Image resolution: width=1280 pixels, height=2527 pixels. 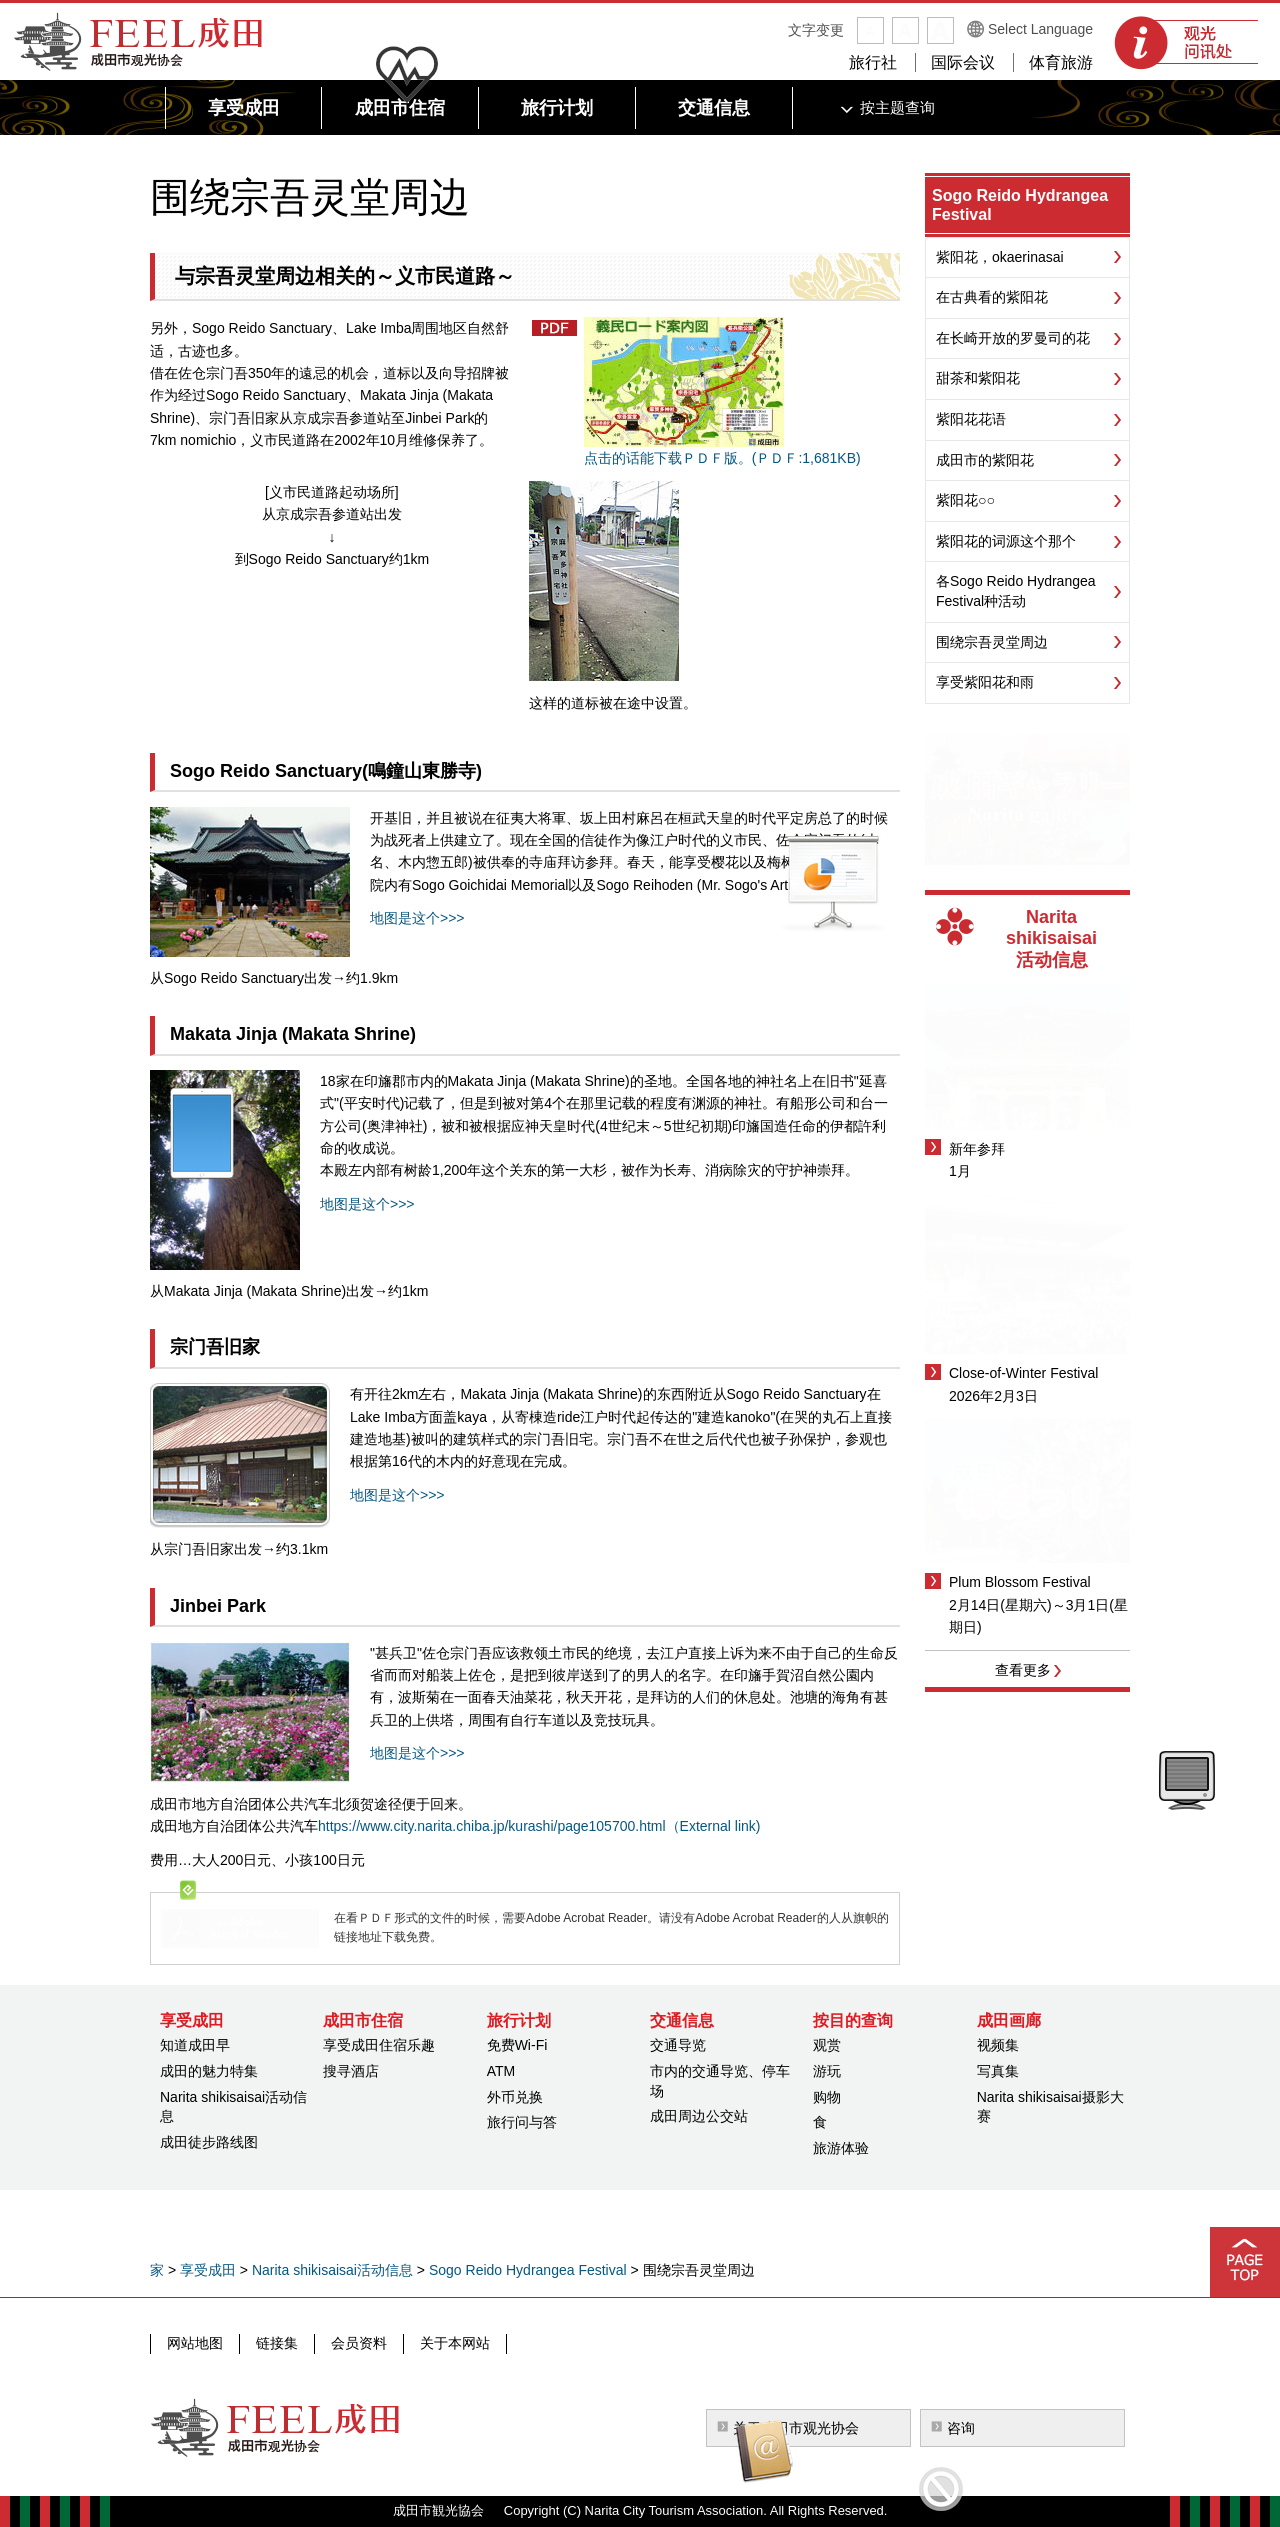 What do you see at coordinates (764, 2451) in the screenshot?
I see `open contacts or address book` at bounding box center [764, 2451].